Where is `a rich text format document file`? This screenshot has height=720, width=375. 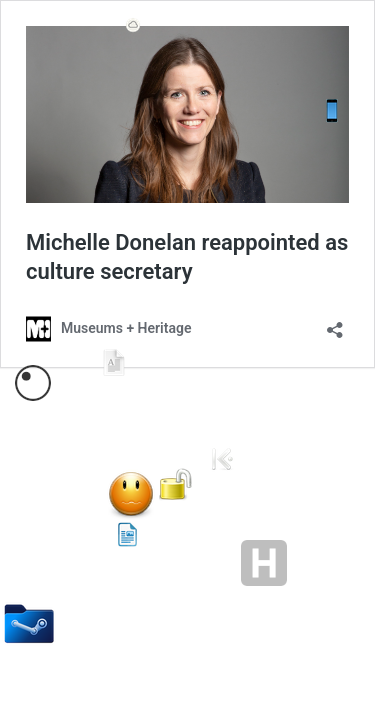
a rich text format document file is located at coordinates (114, 363).